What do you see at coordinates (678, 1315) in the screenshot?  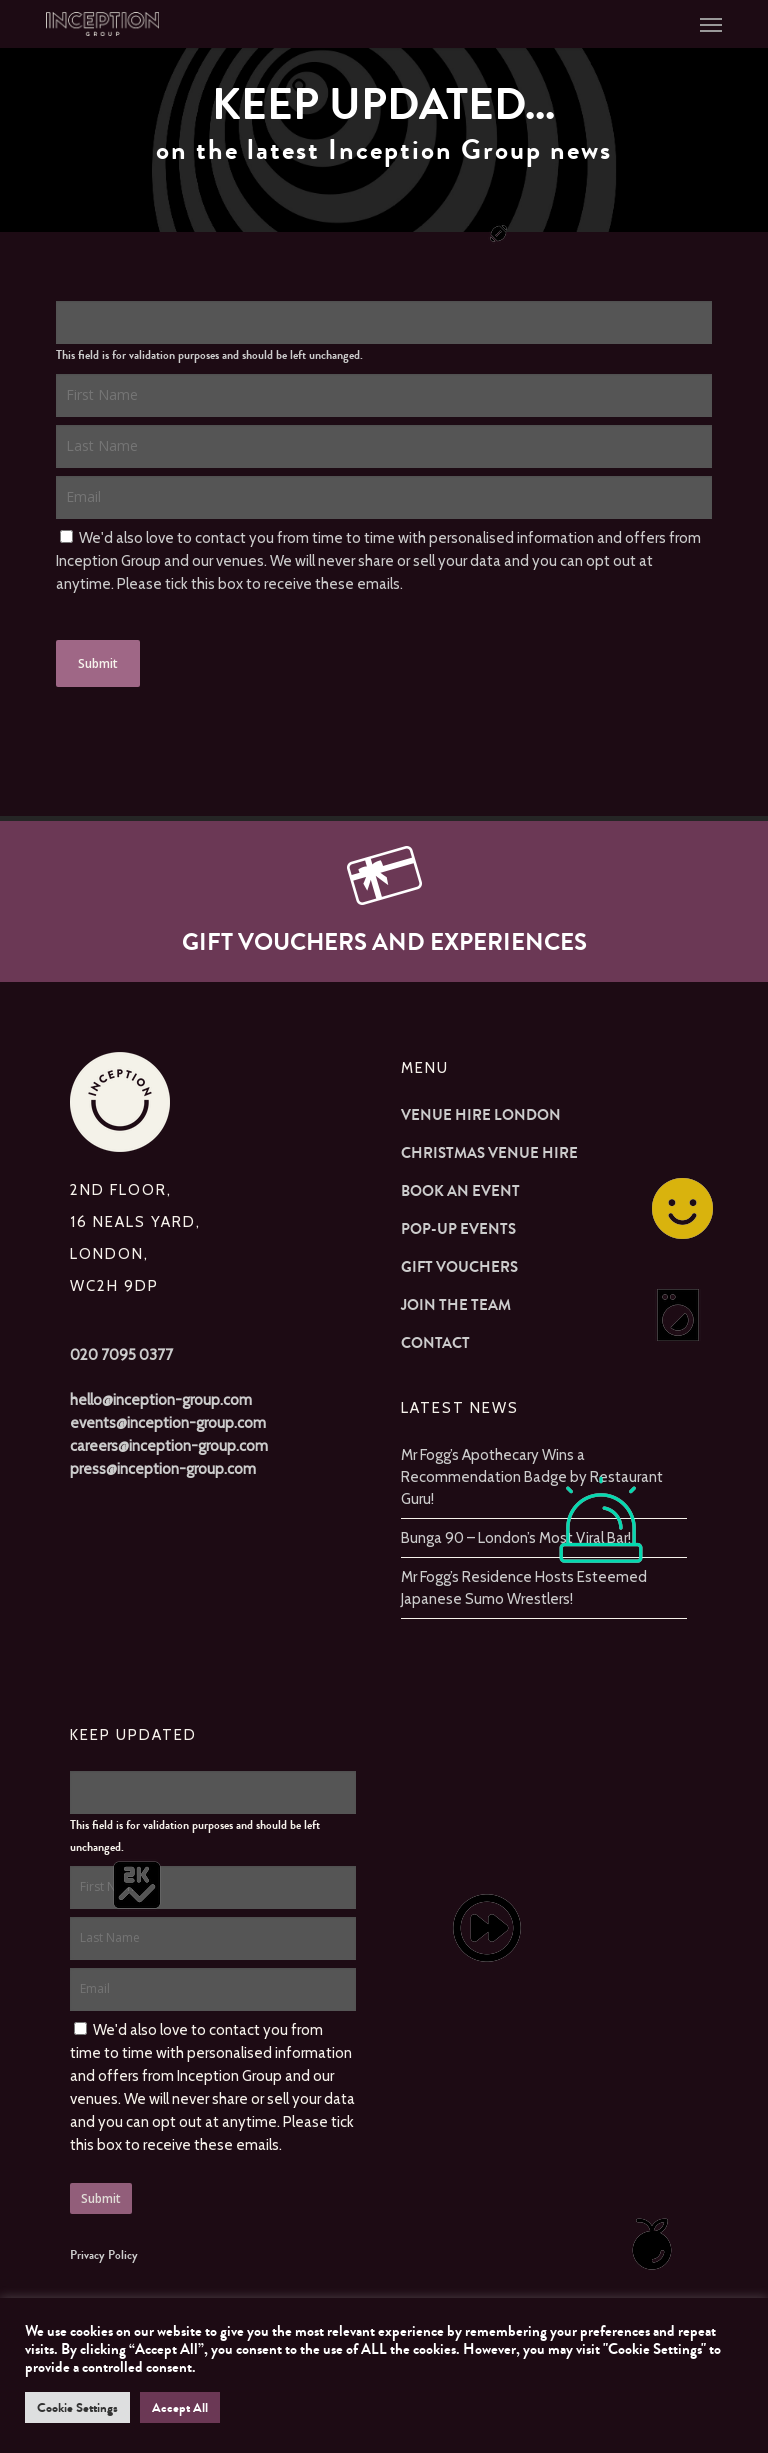 I see `find nearby laundromats or laundry services` at bounding box center [678, 1315].